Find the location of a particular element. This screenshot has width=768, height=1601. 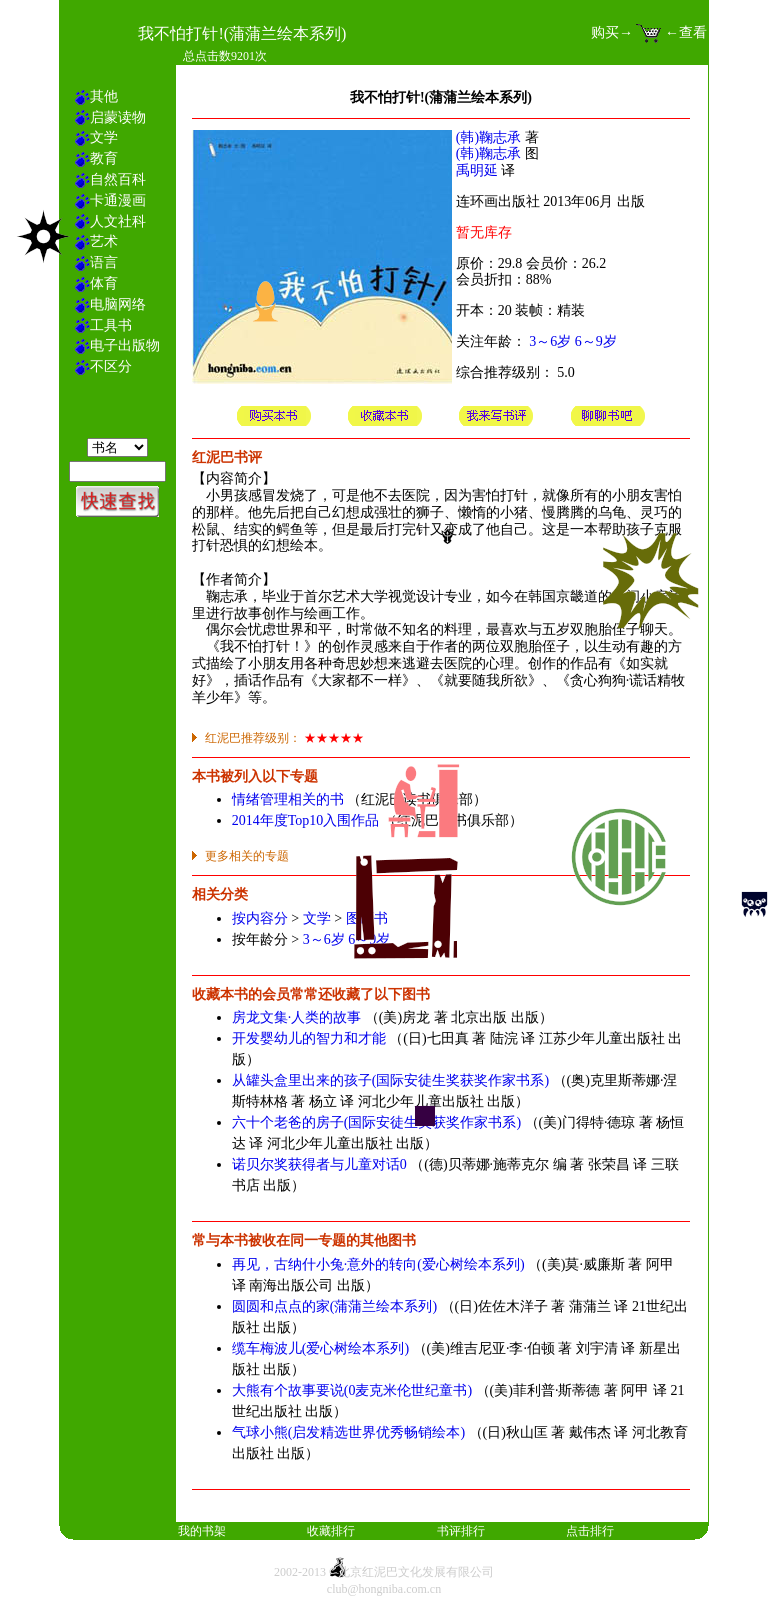

select egg pod vehicle or transport is located at coordinates (265, 301).